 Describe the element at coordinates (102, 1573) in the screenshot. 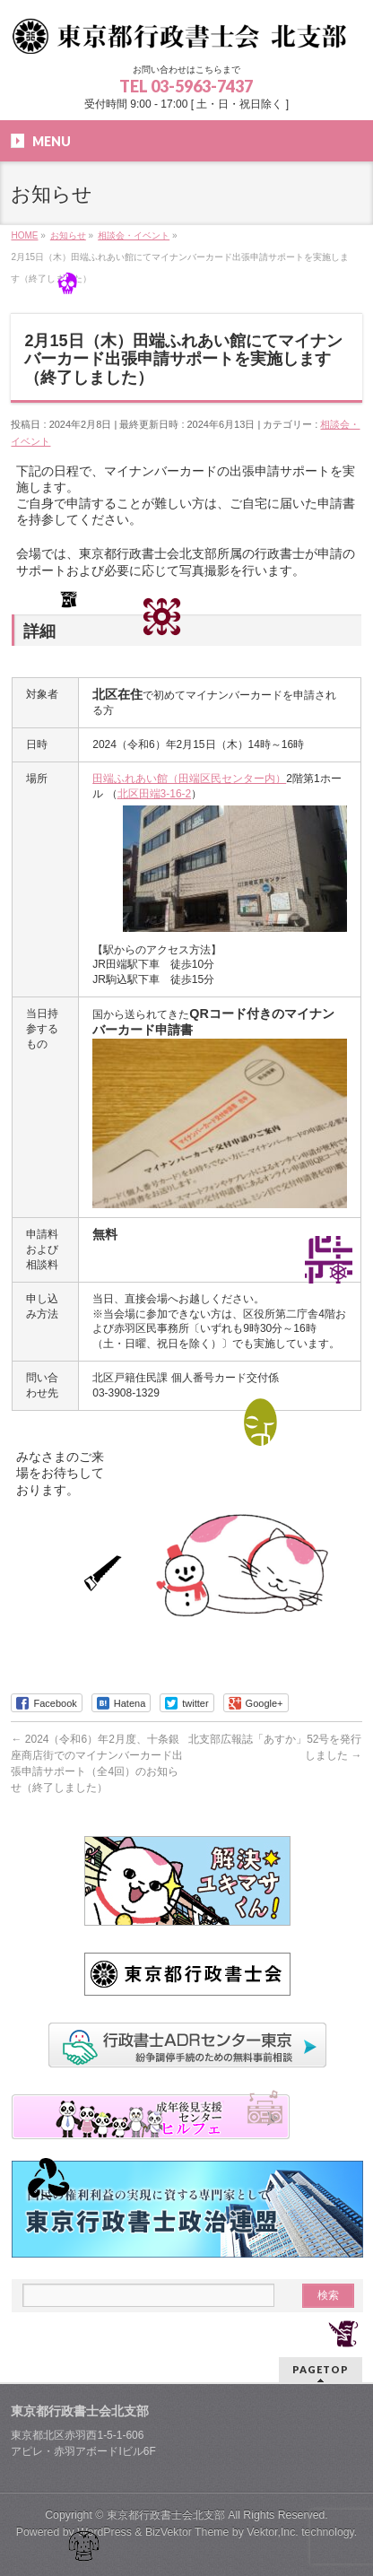

I see `access woodworking or carpentry tools` at that location.